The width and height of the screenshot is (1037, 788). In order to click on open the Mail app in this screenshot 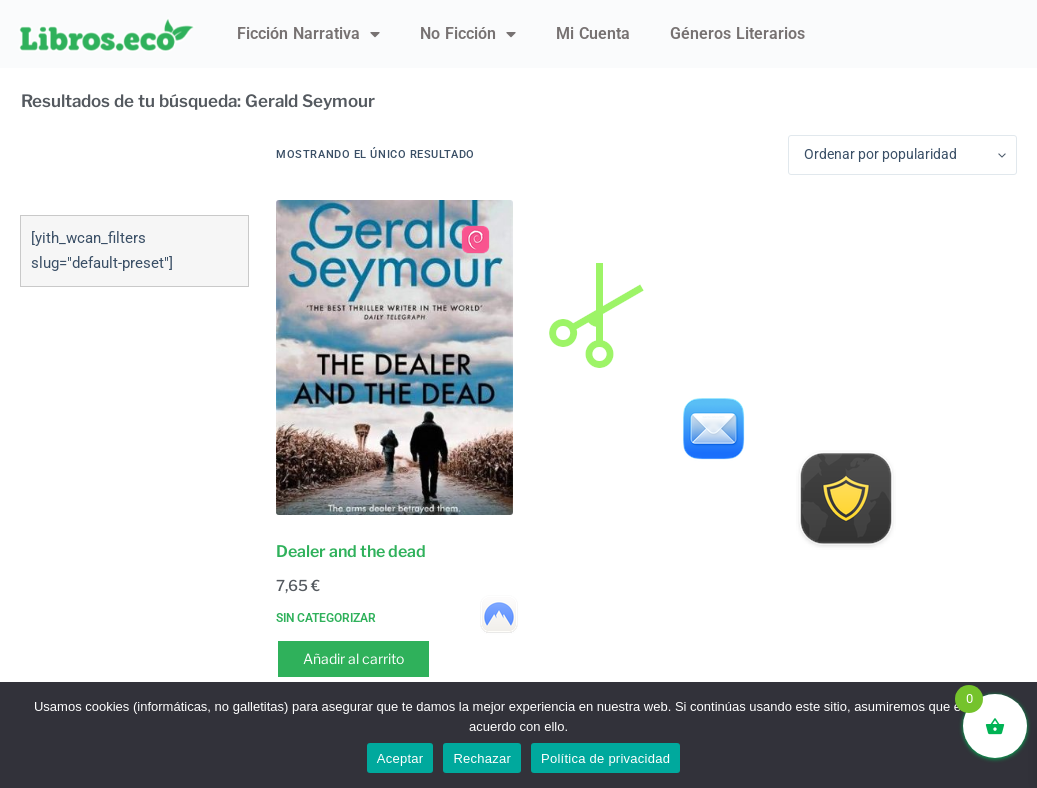, I will do `click(713, 428)`.